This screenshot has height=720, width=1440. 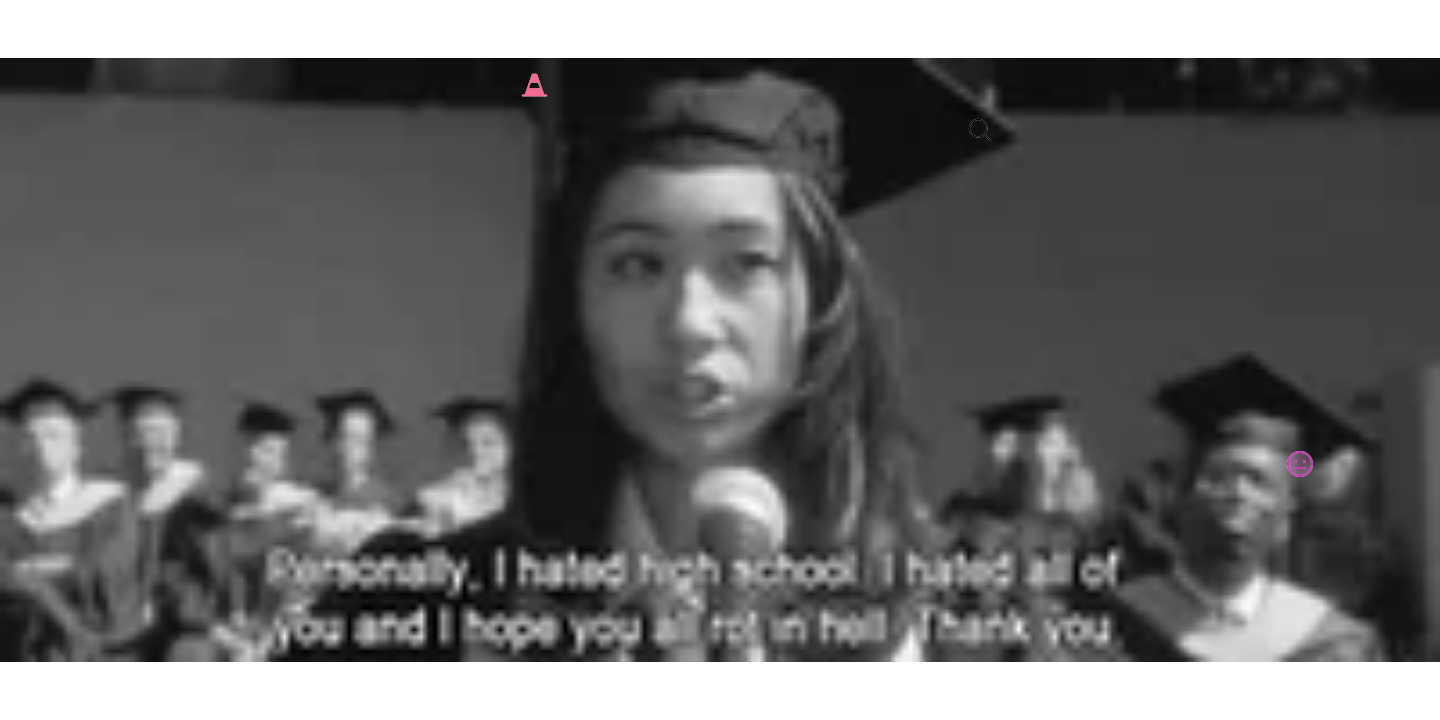 What do you see at coordinates (534, 85) in the screenshot?
I see `indicates construction or maintenance in progress` at bounding box center [534, 85].